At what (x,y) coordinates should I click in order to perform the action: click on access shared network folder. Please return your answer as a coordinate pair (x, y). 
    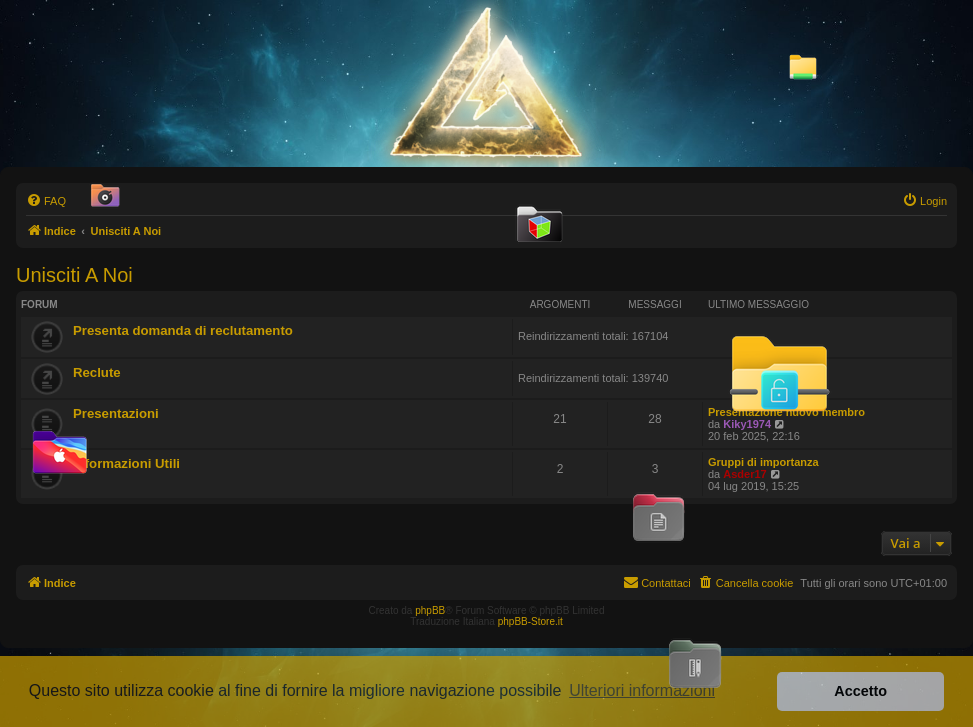
    Looking at the image, I should click on (803, 66).